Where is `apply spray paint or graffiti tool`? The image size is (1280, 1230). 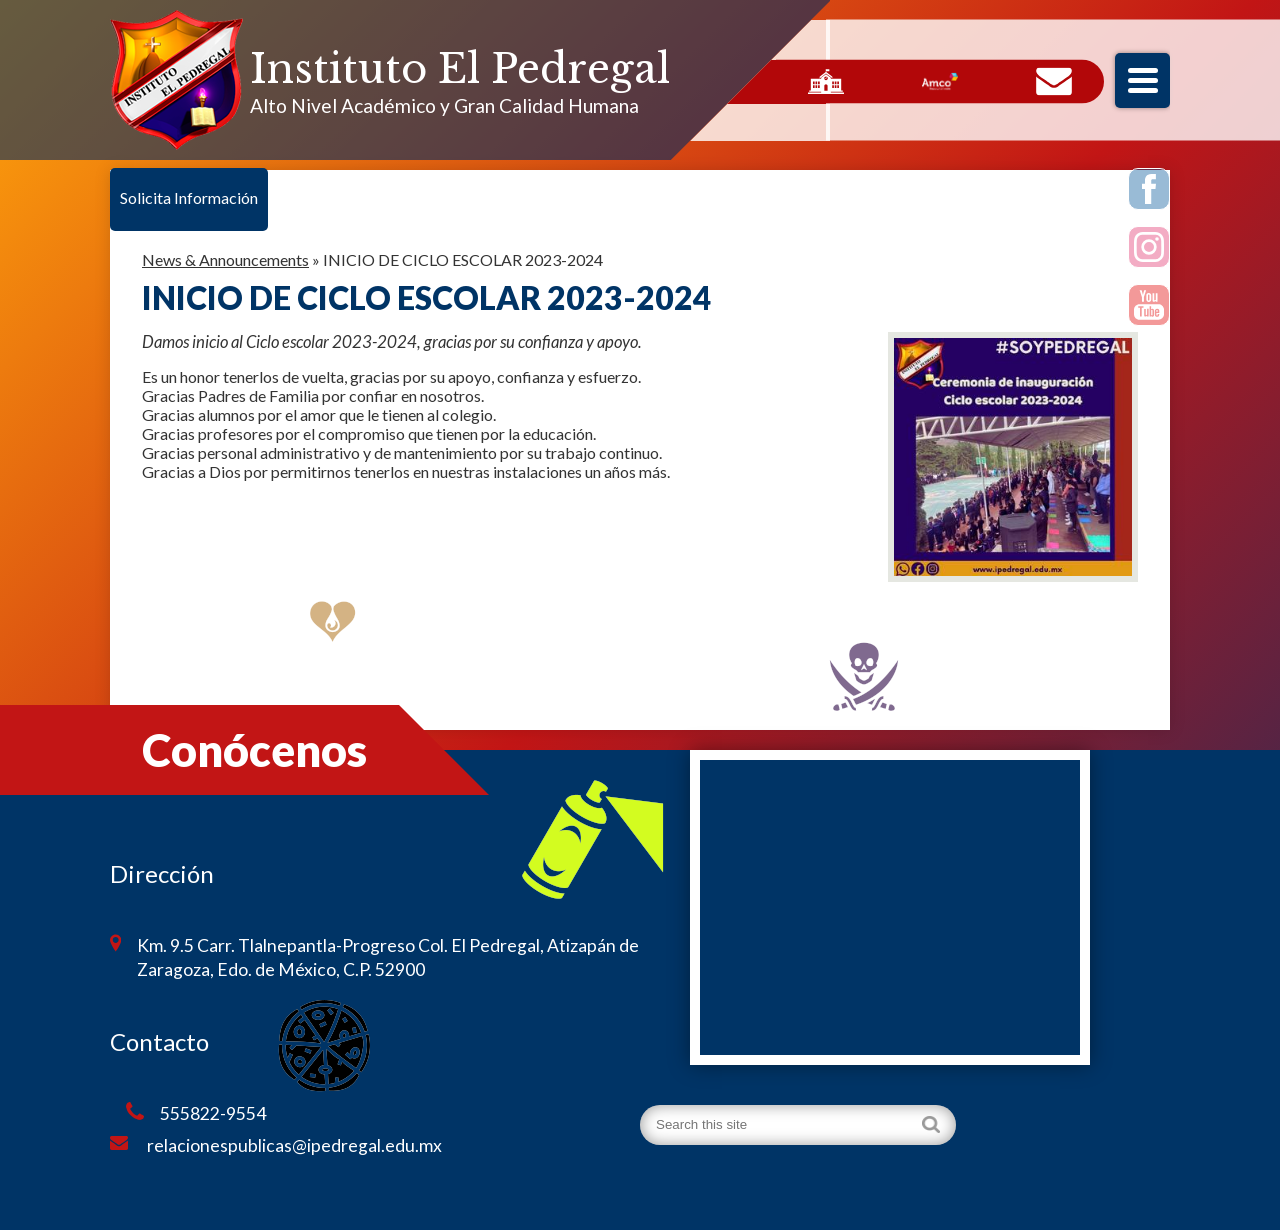
apply spray paint or graffiti tool is located at coordinates (592, 843).